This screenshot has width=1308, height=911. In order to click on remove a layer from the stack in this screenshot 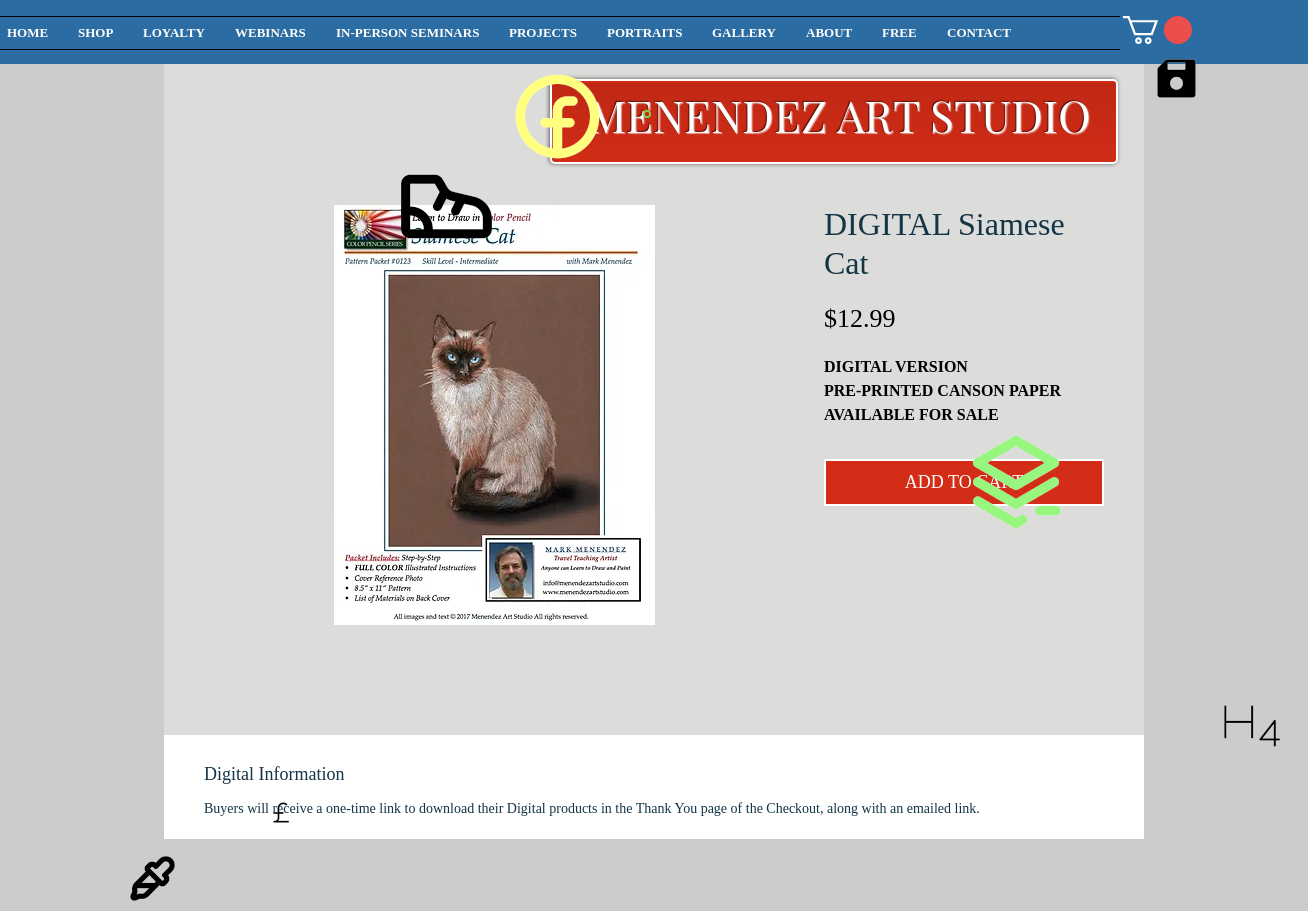, I will do `click(1016, 482)`.